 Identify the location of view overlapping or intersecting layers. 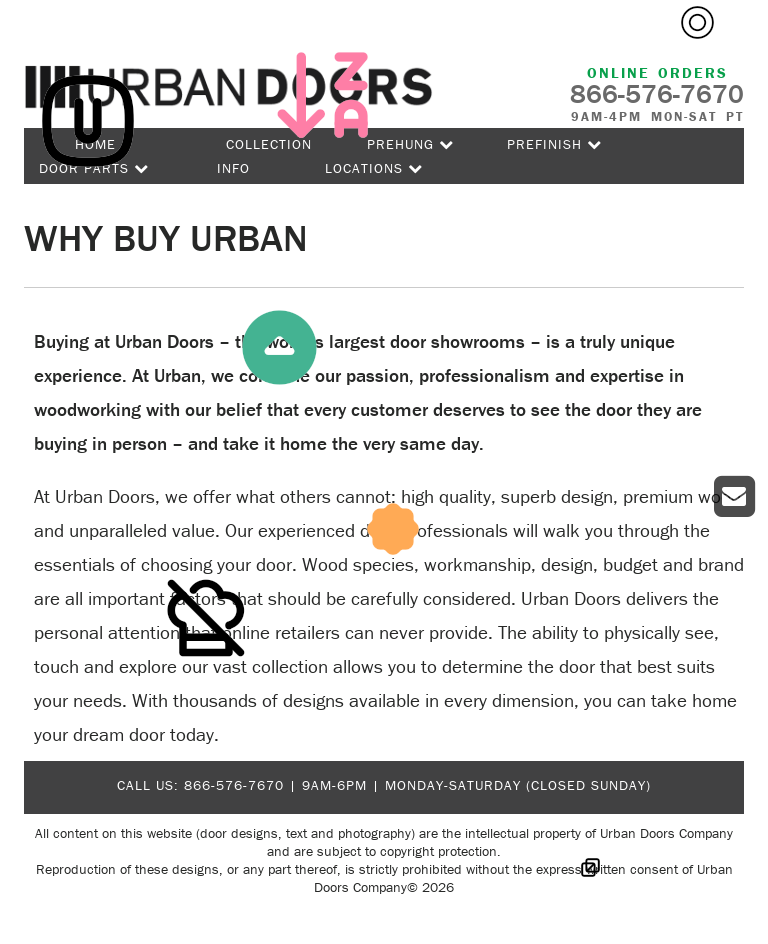
(590, 867).